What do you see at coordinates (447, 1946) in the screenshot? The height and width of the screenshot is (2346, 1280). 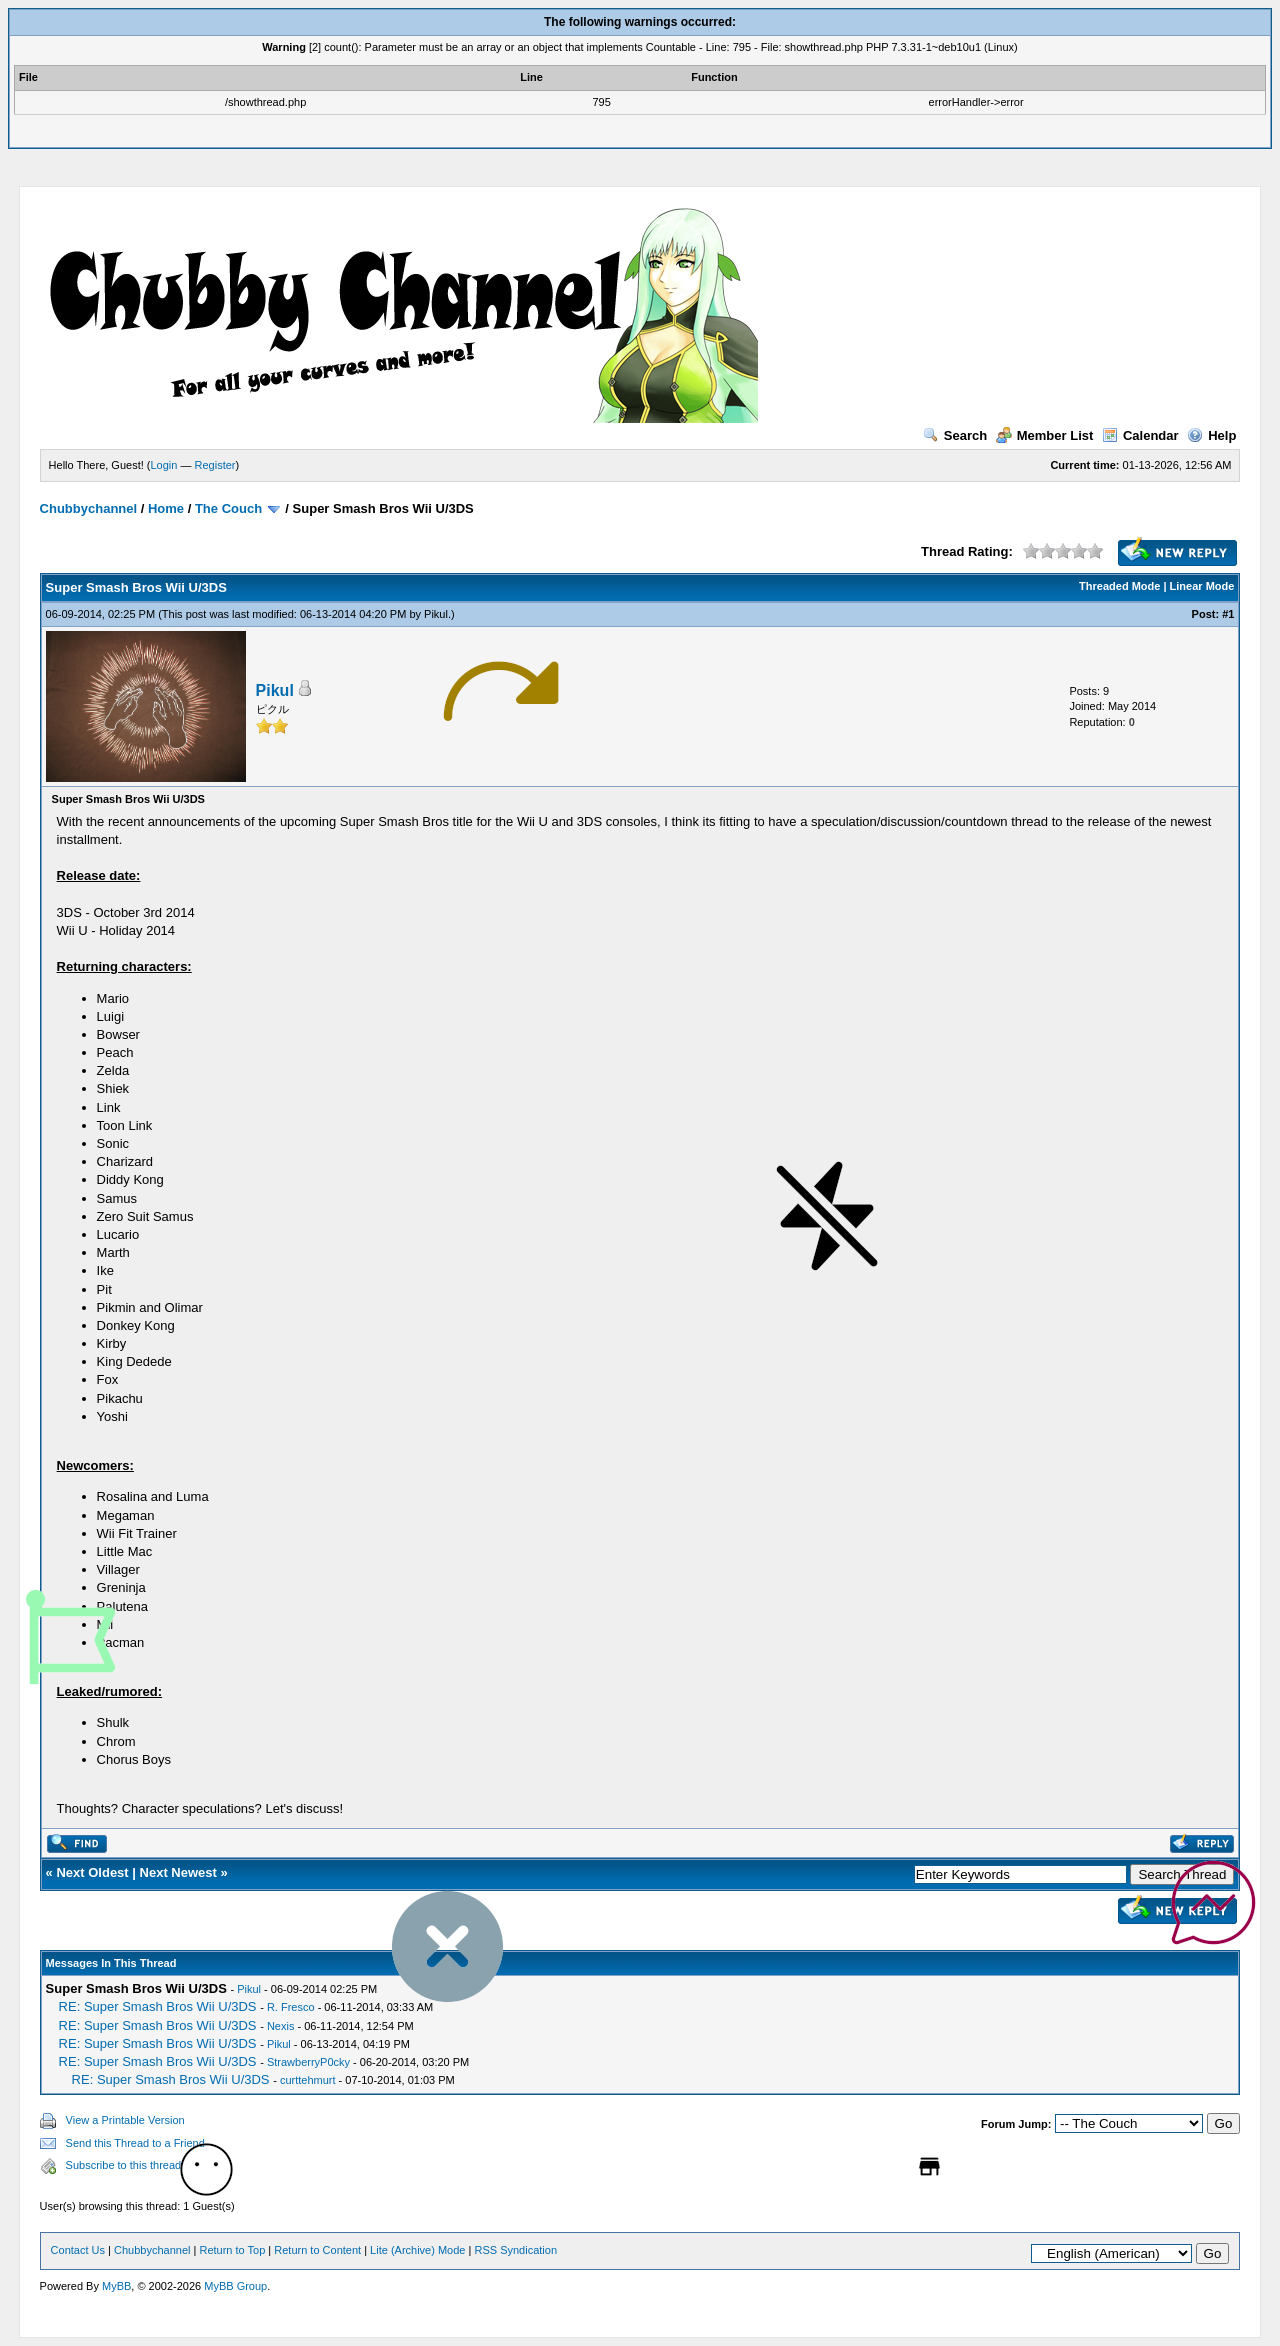 I see `close or dismiss a dialog` at bounding box center [447, 1946].